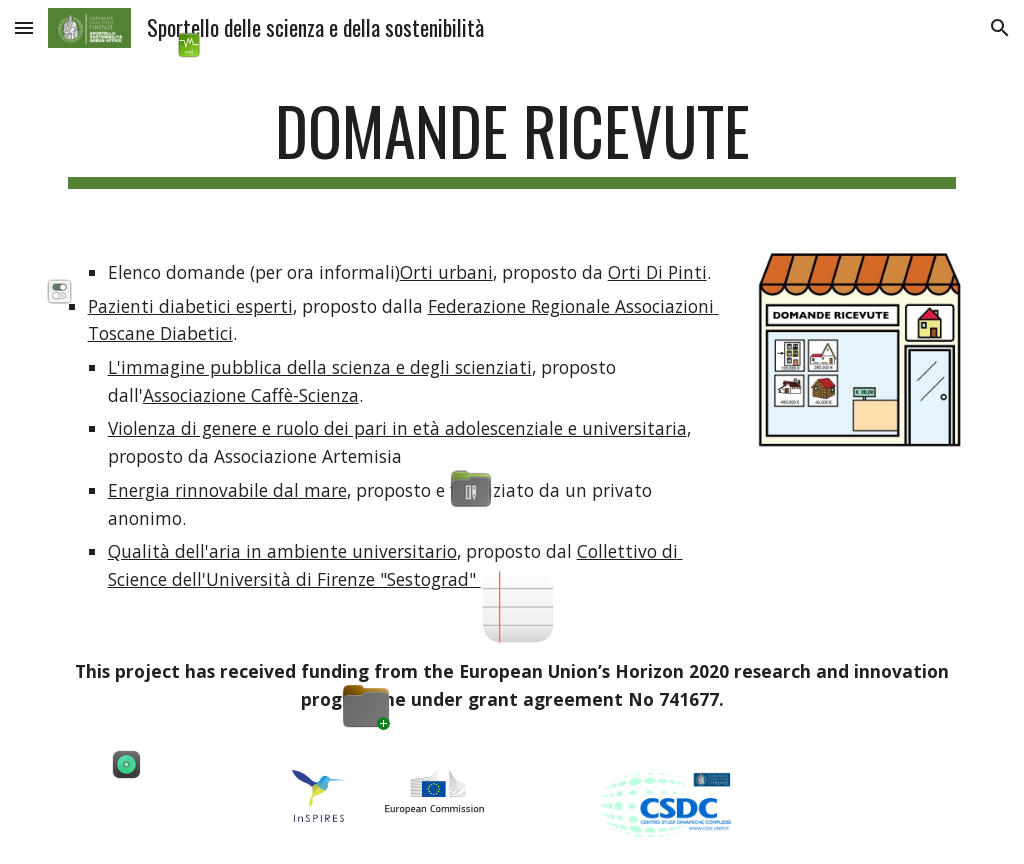  I want to click on virtualbox extension pack file, so click(189, 45).